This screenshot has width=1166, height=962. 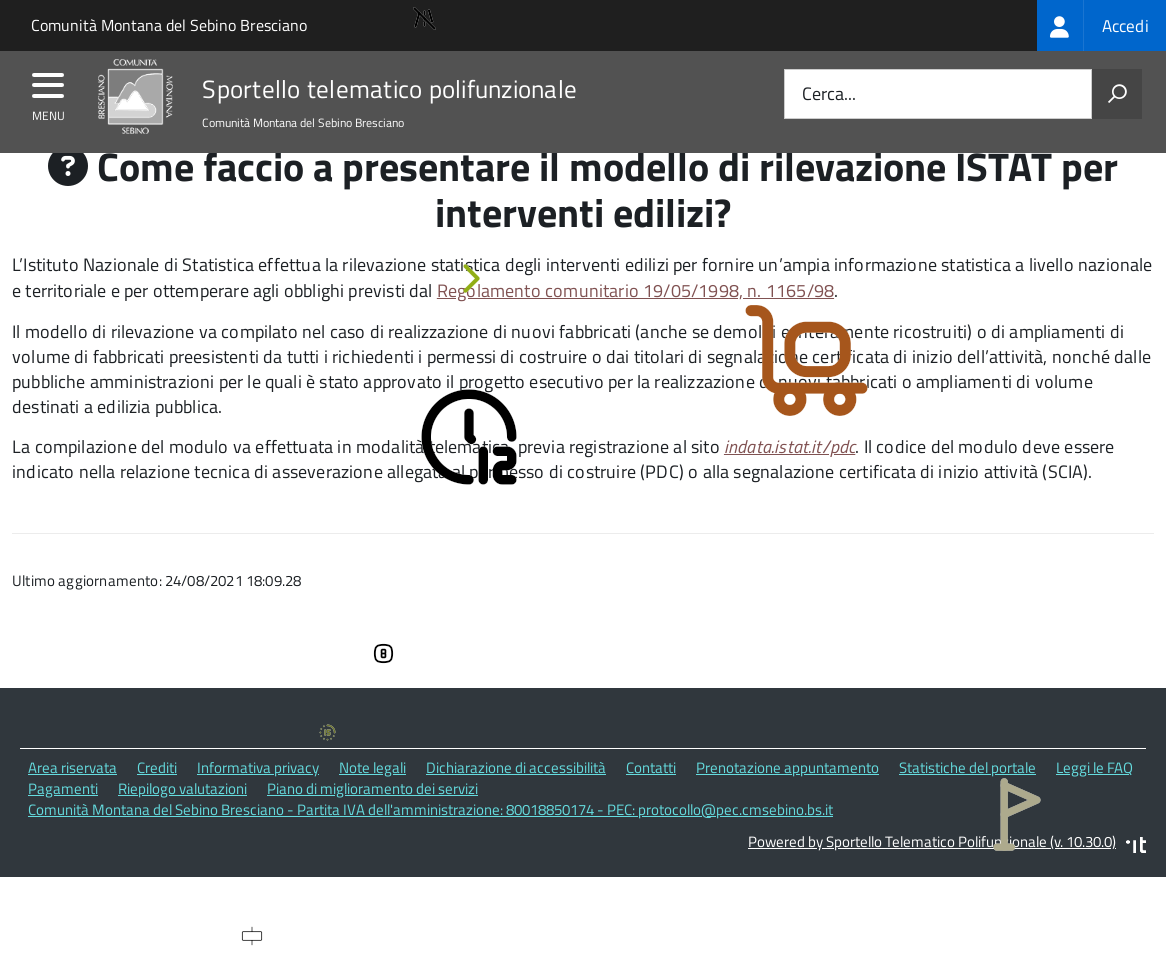 What do you see at coordinates (327, 732) in the screenshot?
I see `set a 15-minute timer` at bounding box center [327, 732].